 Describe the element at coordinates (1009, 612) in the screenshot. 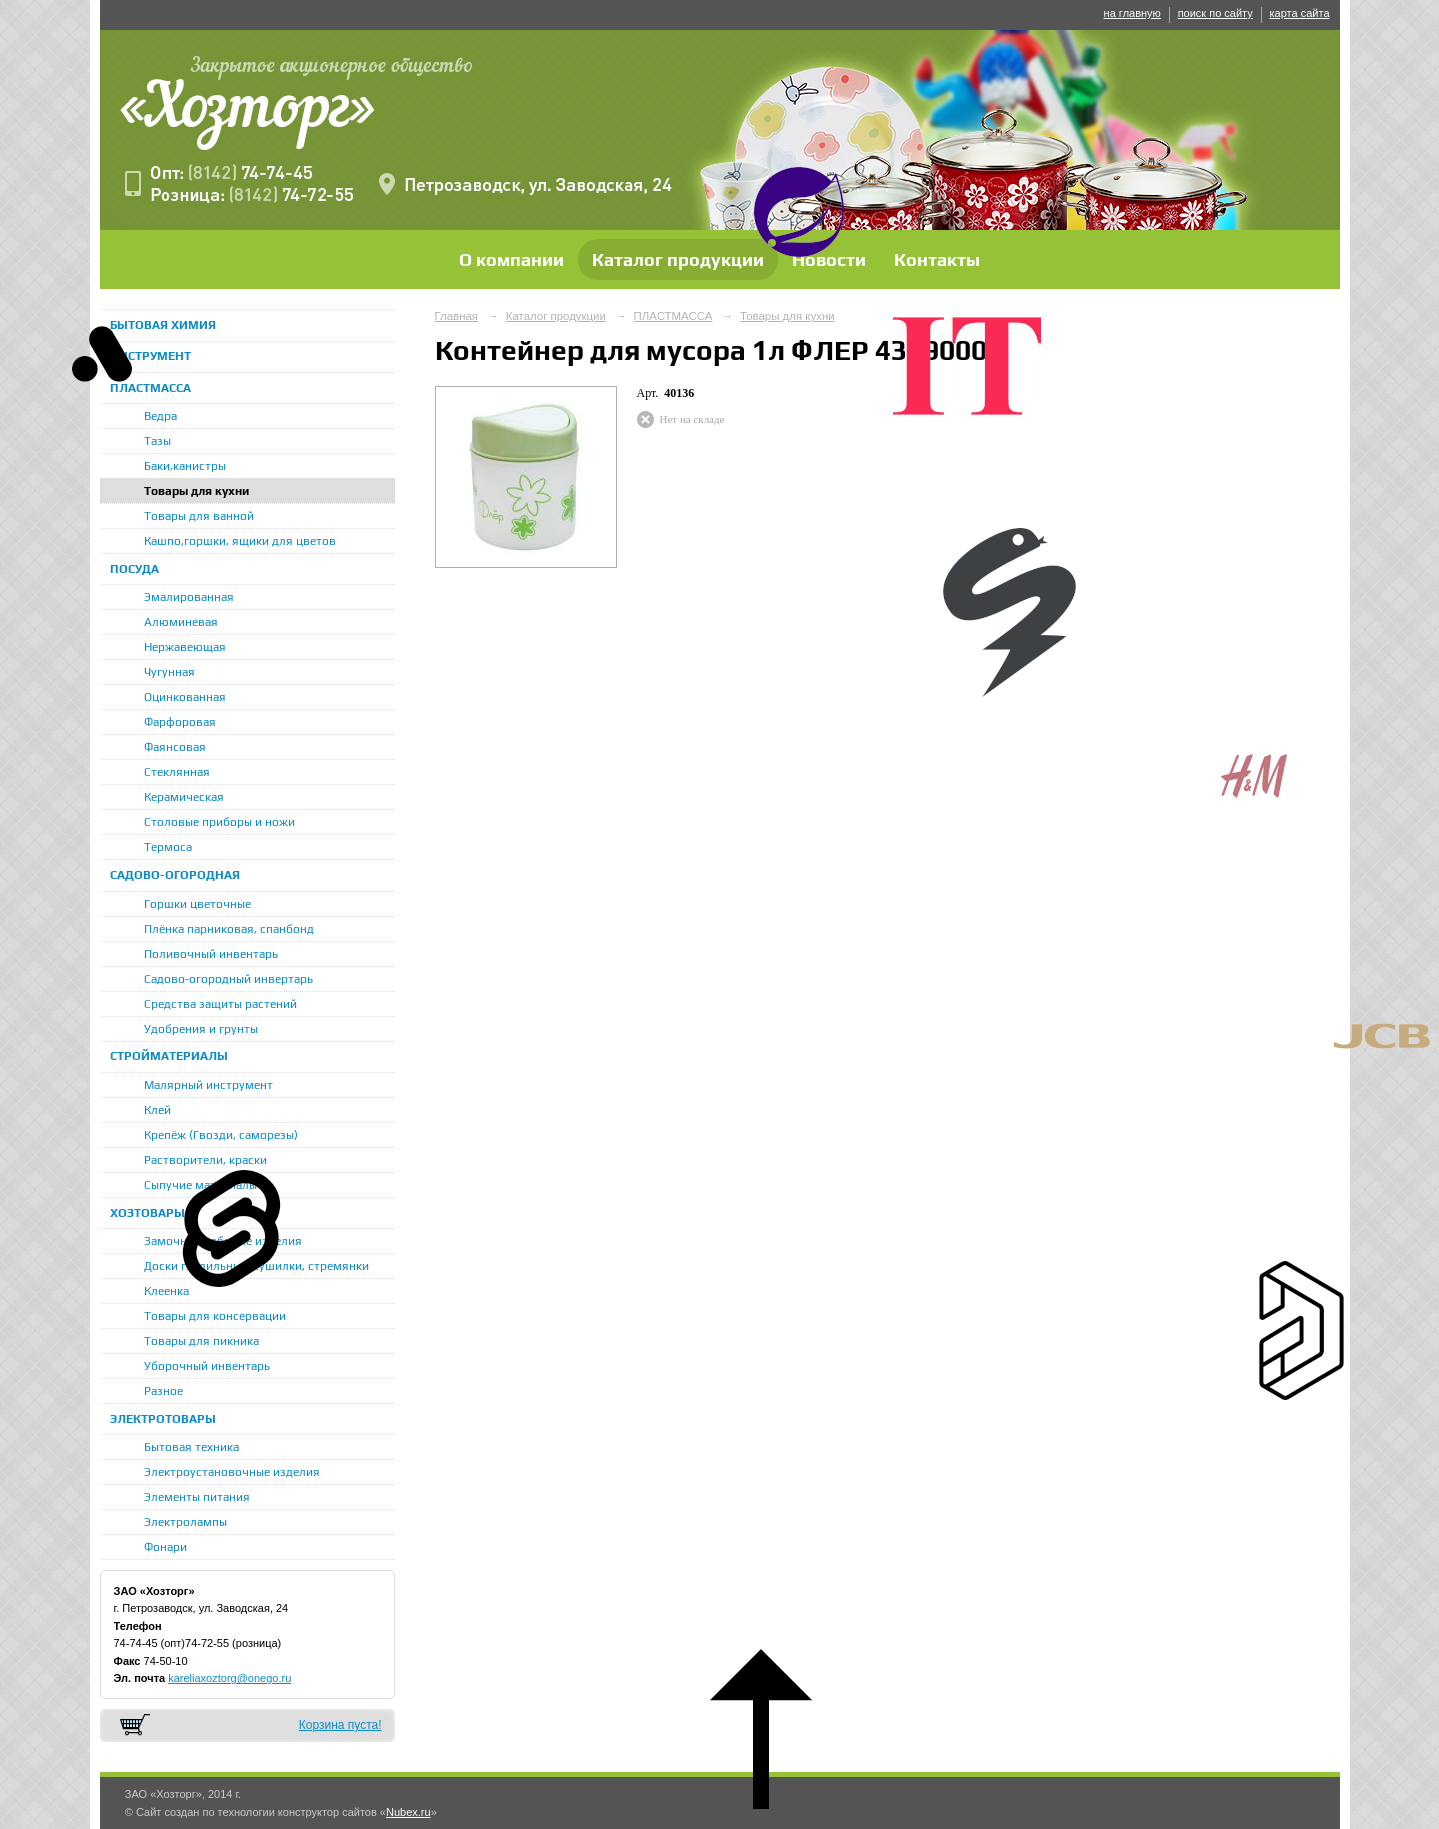

I see `numba python compiler logo` at that location.